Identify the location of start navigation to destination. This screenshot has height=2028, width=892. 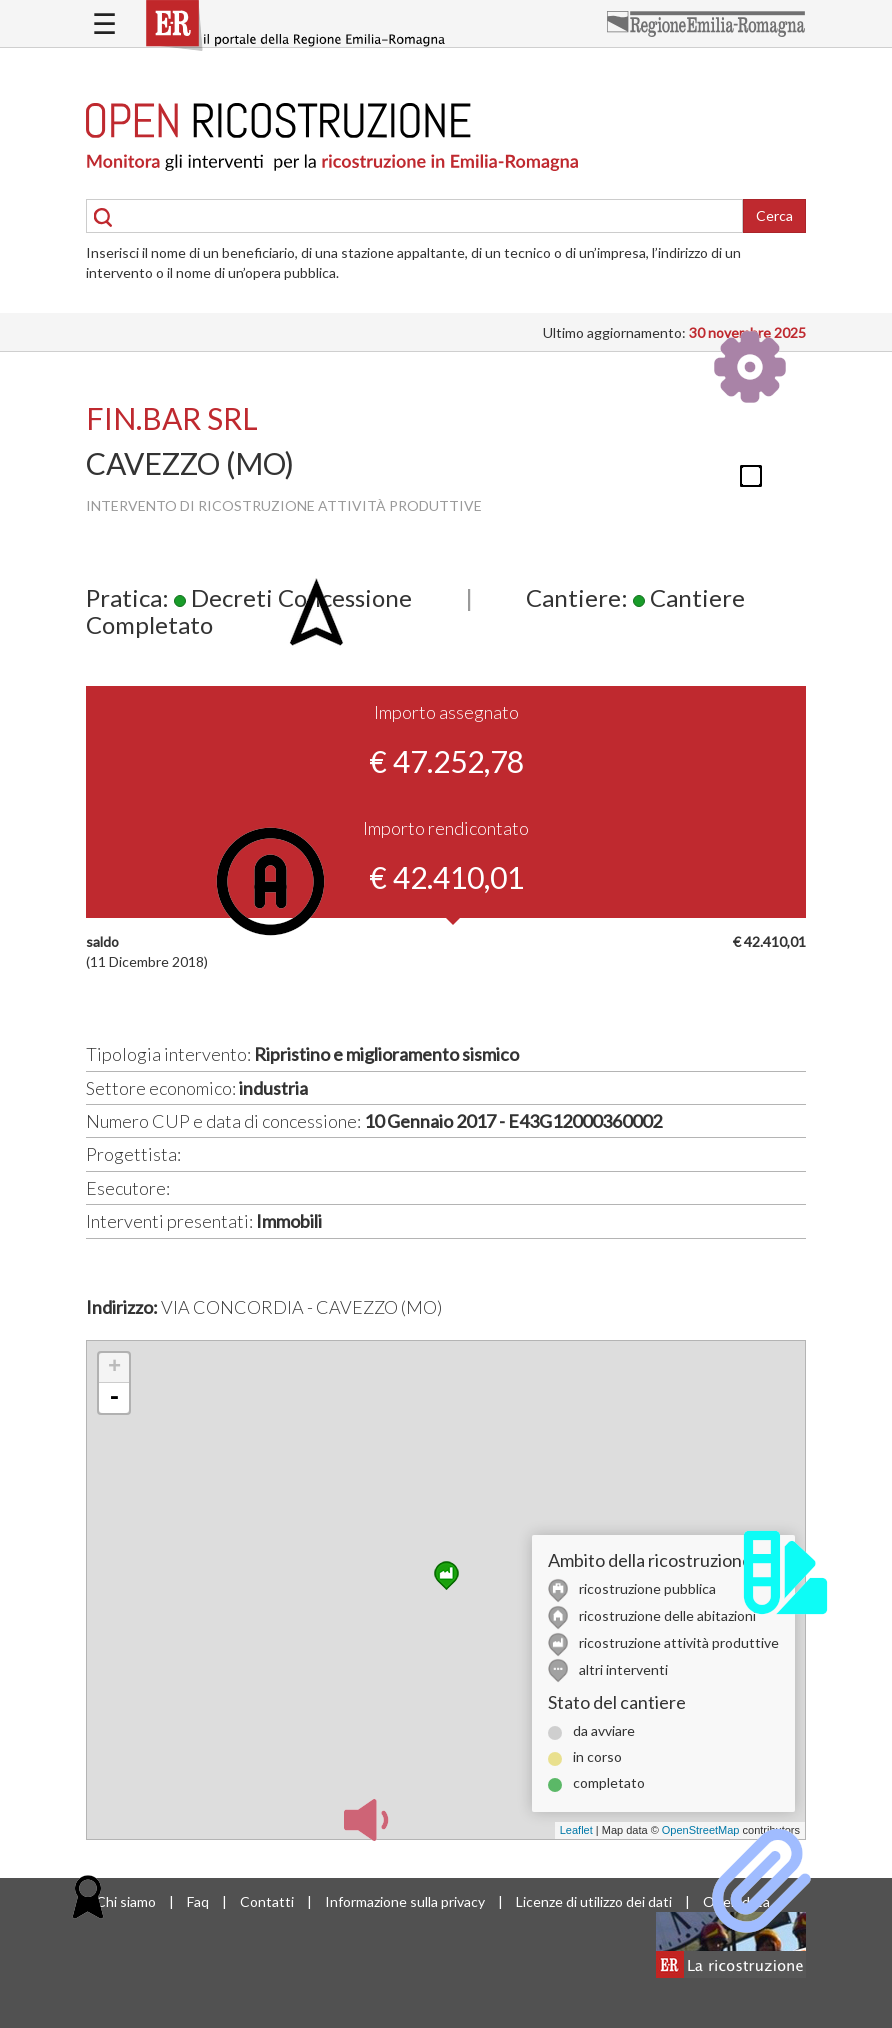
(316, 613).